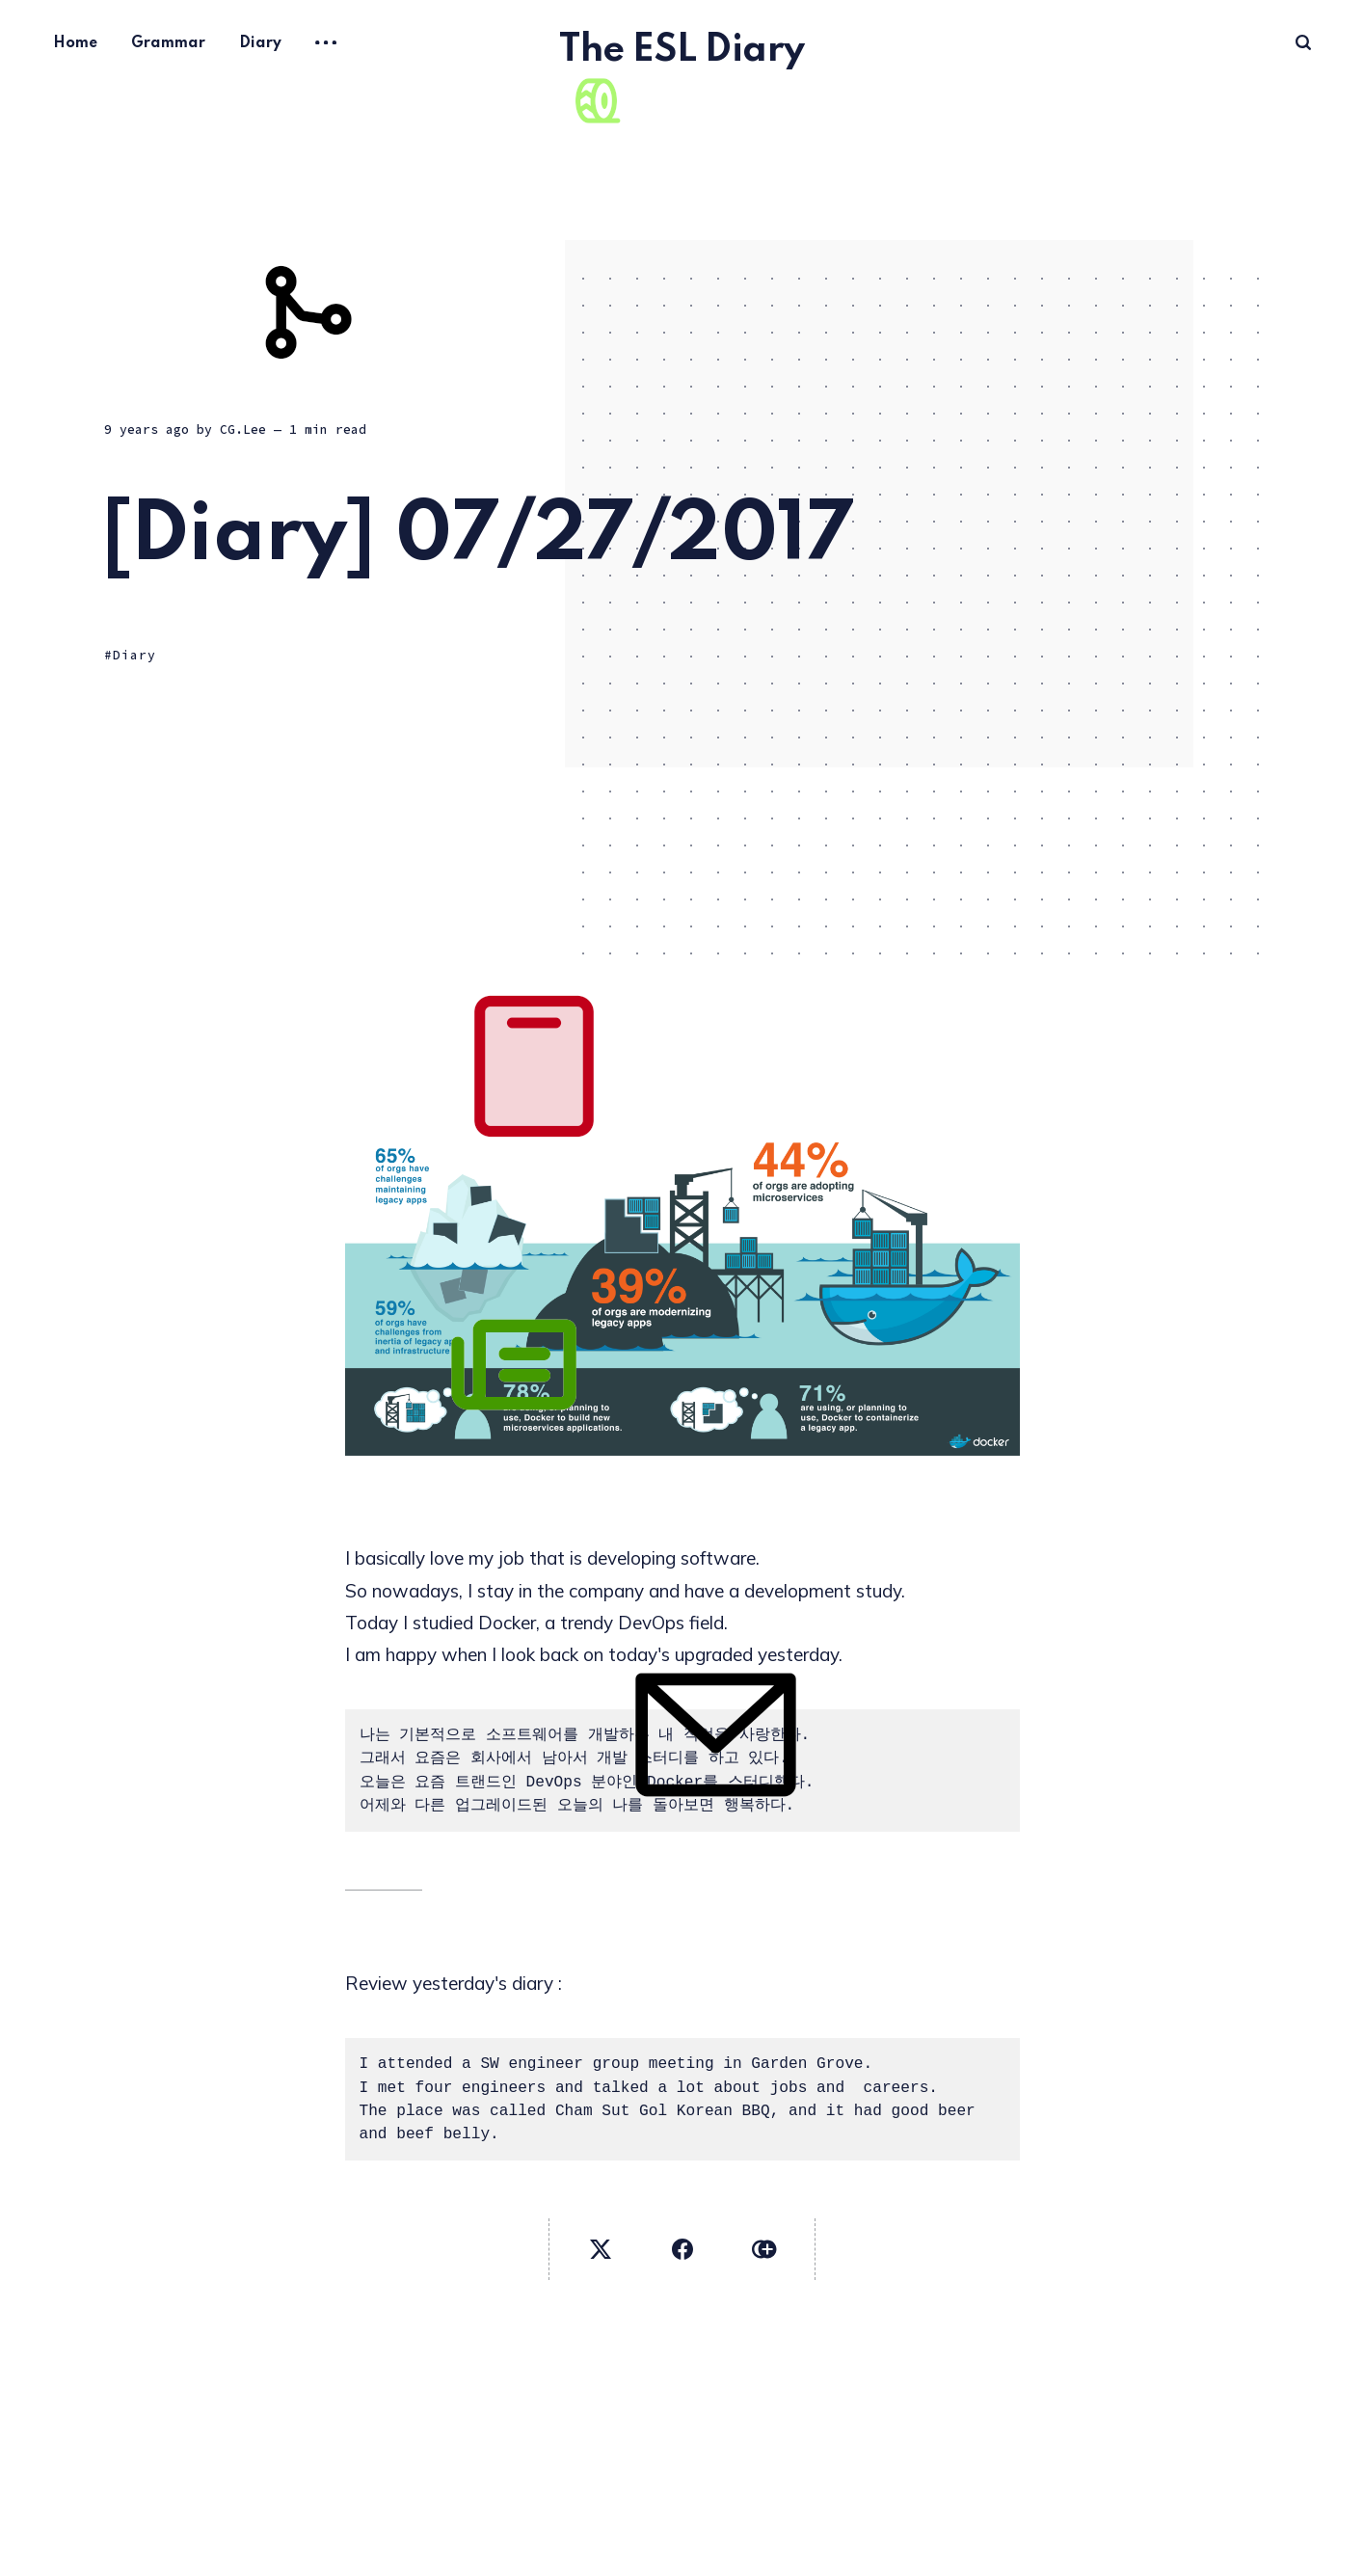 This screenshot has width=1364, height=2576. I want to click on view news articles, so click(518, 1364).